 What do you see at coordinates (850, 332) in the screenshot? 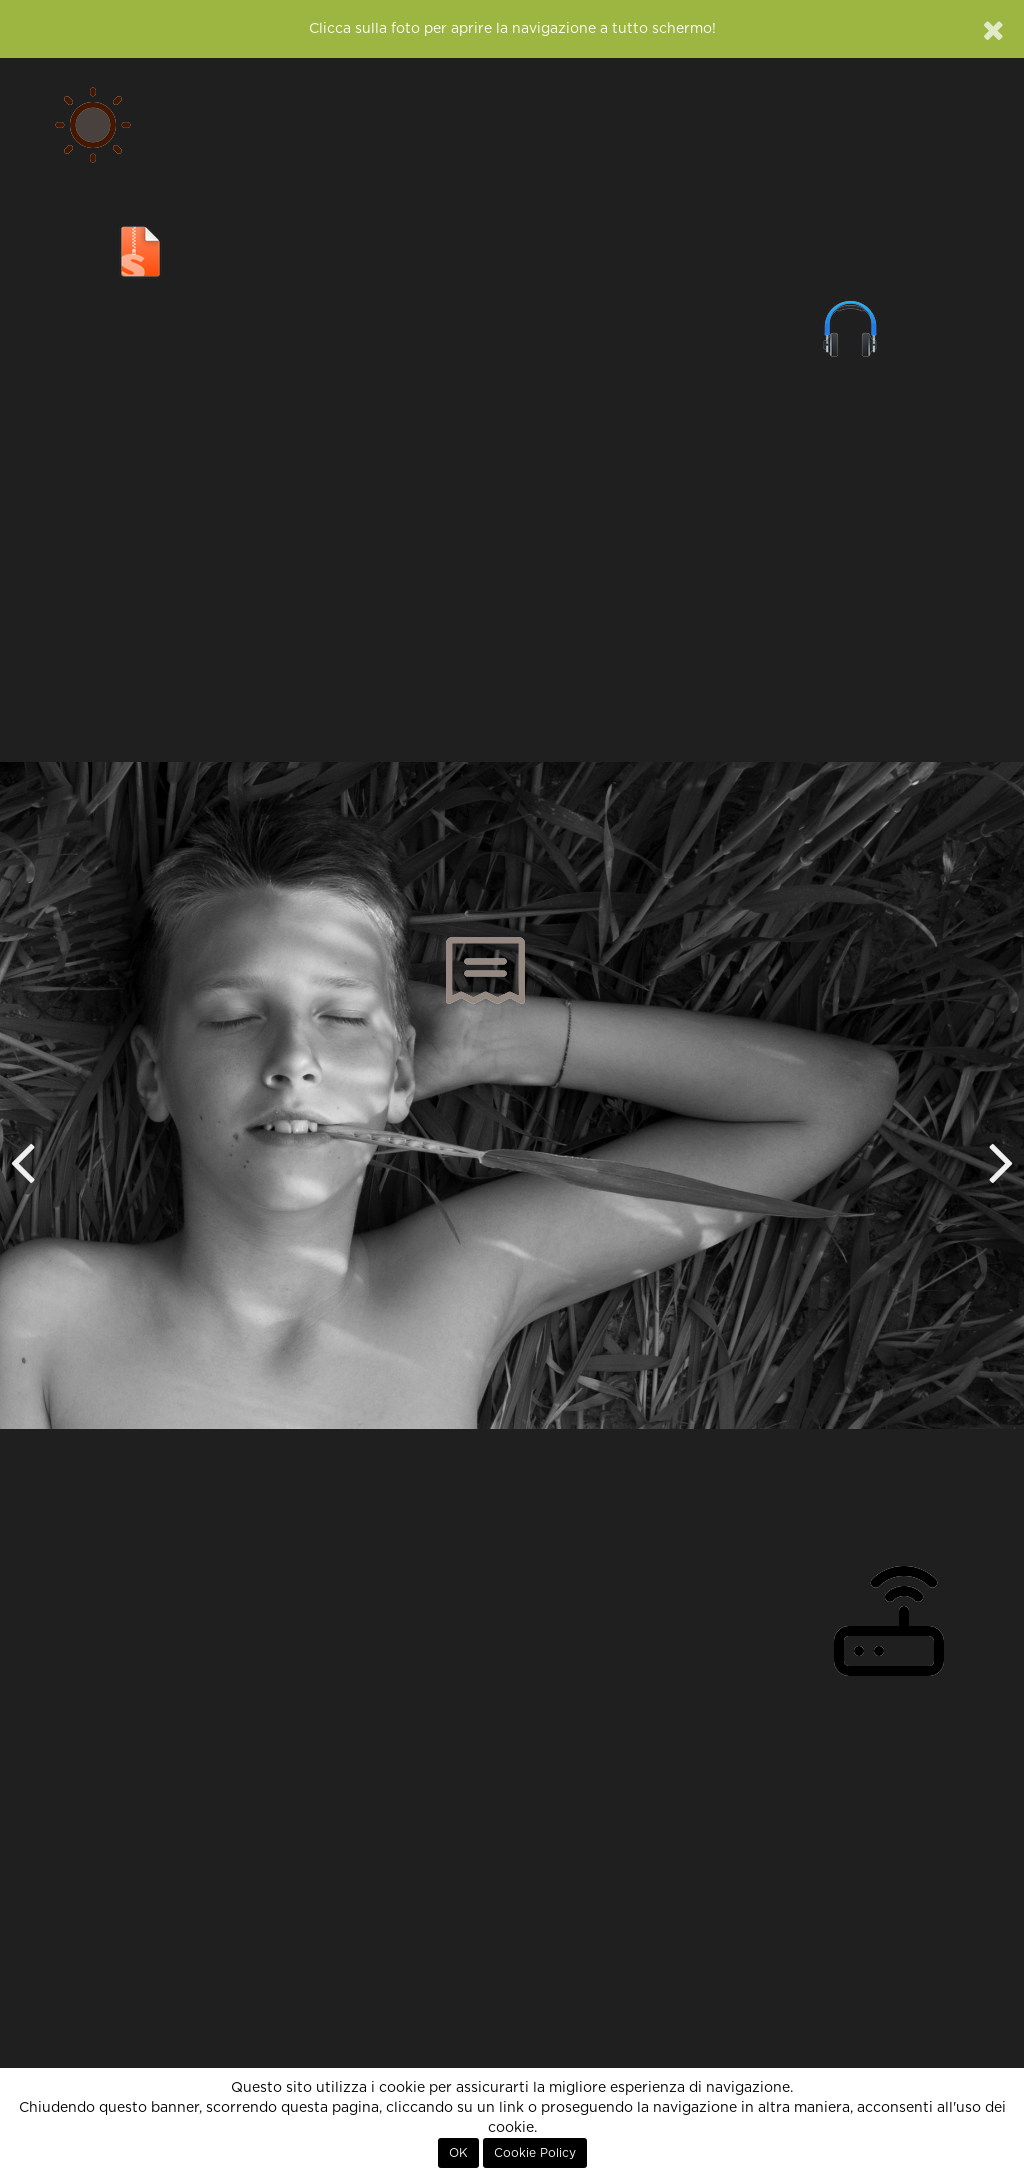
I see `access audio or headphone settings` at bounding box center [850, 332].